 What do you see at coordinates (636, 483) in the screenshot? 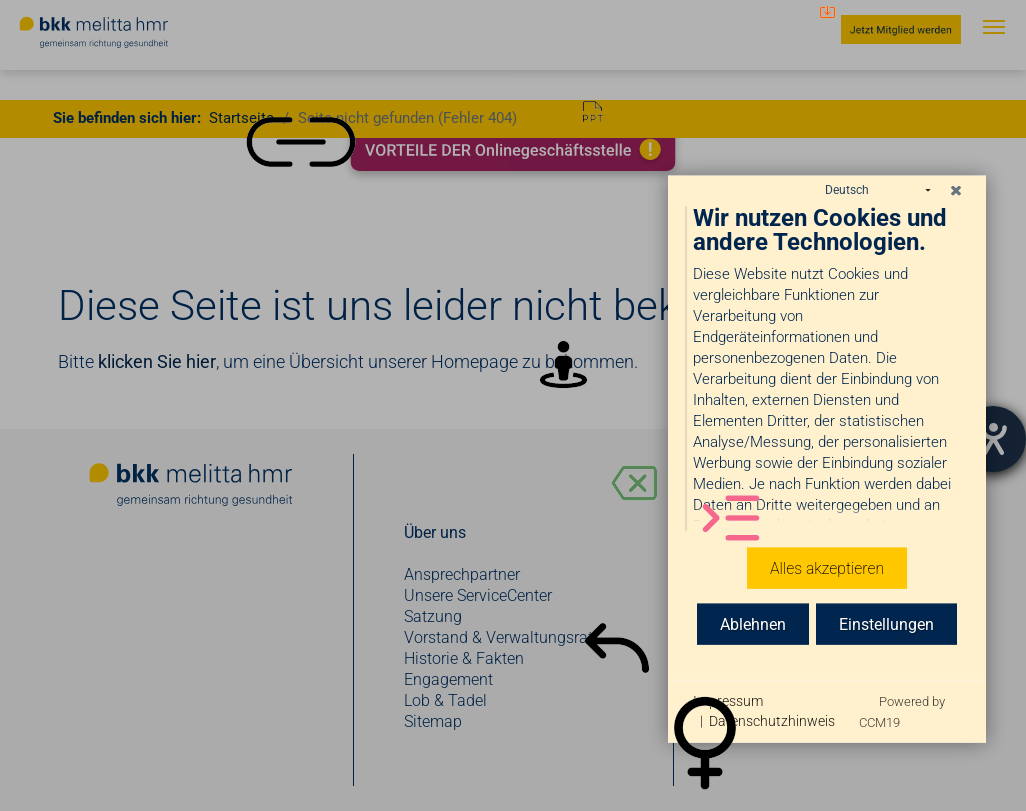
I see `delete the last character entered` at bounding box center [636, 483].